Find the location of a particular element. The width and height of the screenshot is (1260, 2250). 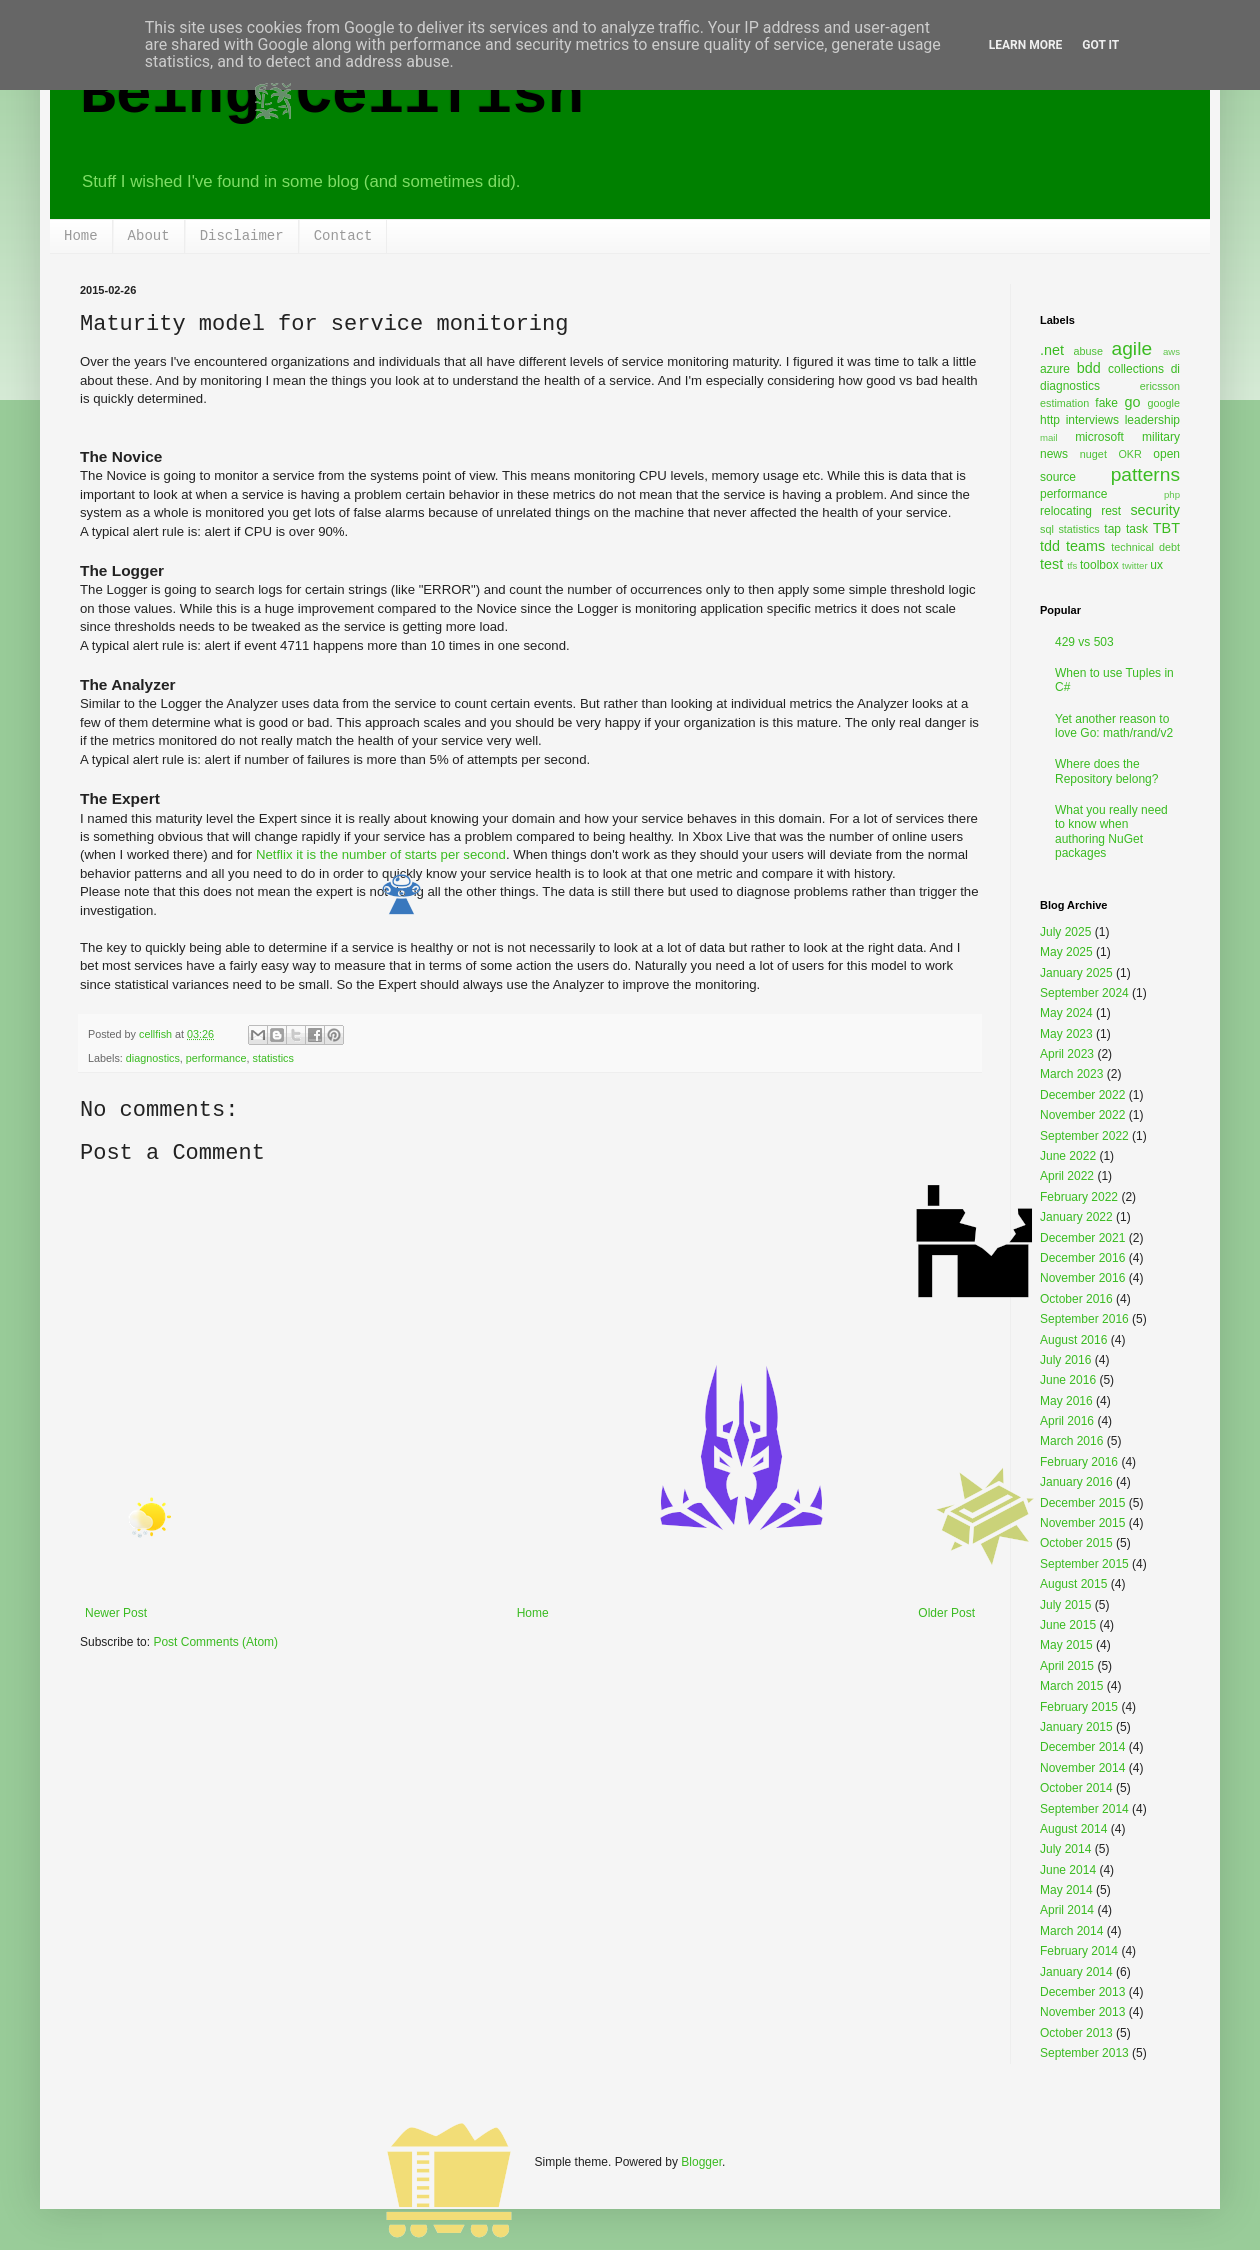

view in-game currency or gold balance is located at coordinates (985, 1515).